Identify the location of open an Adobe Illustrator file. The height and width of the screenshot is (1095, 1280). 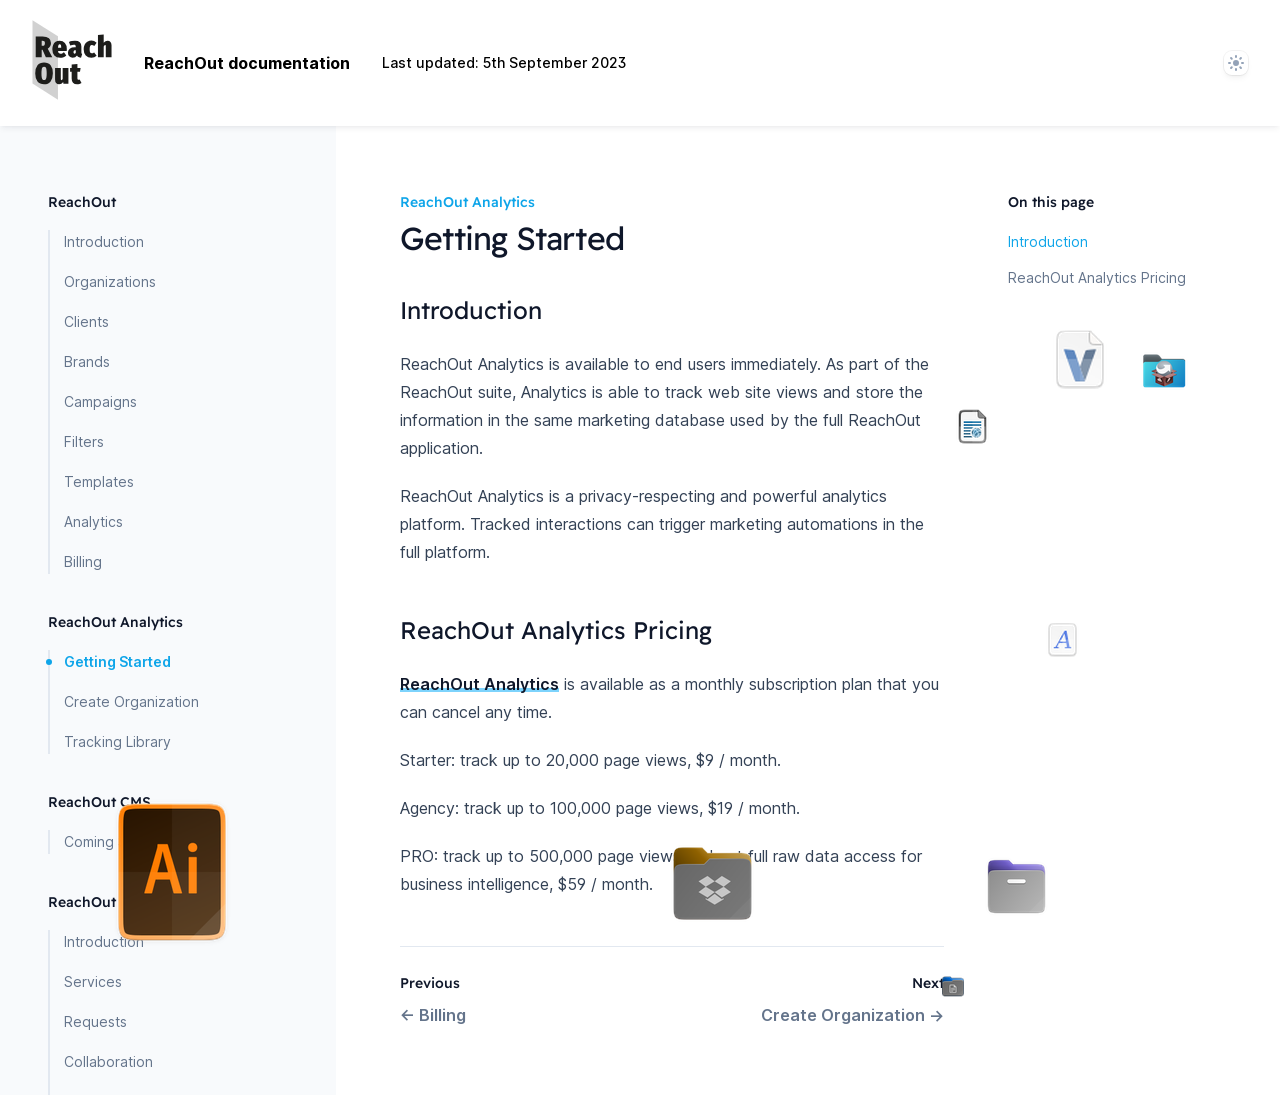
(172, 872).